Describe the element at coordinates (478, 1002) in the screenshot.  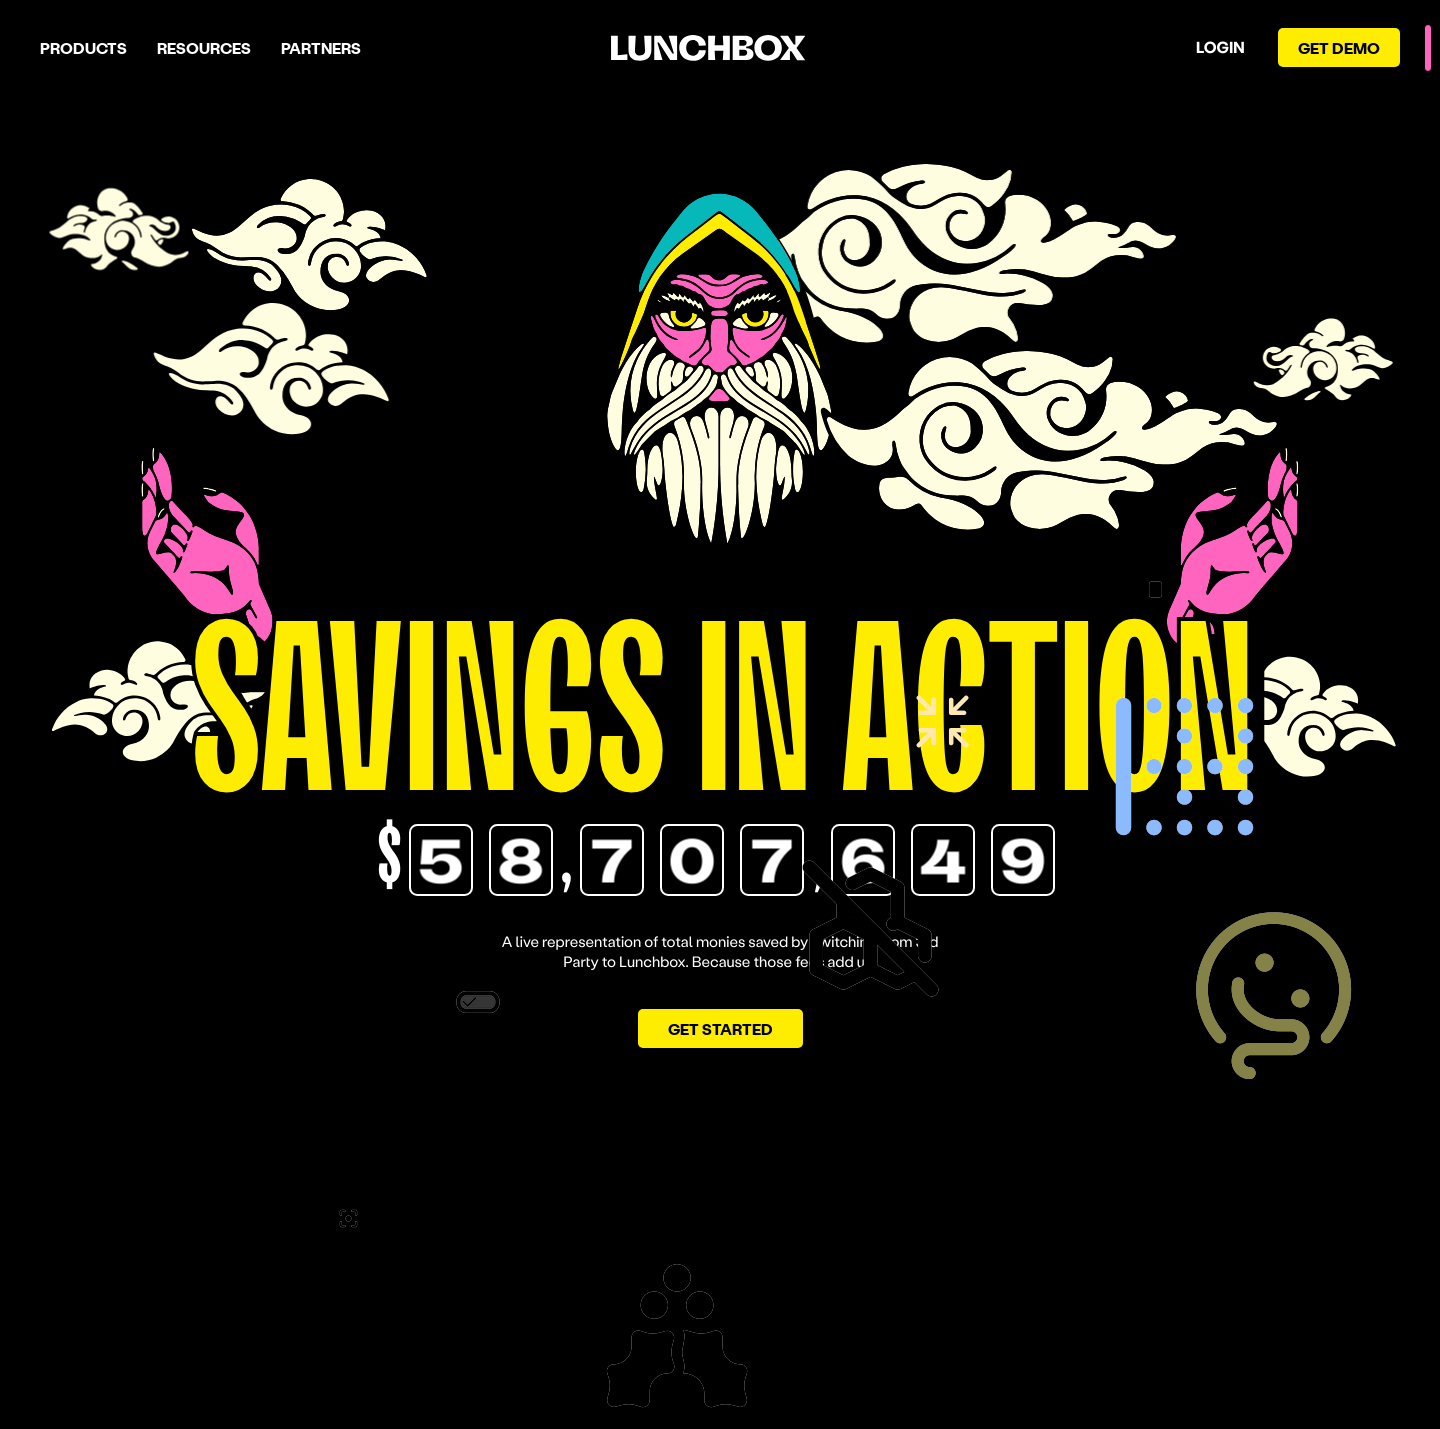
I see `edit or modify location attributes` at that location.